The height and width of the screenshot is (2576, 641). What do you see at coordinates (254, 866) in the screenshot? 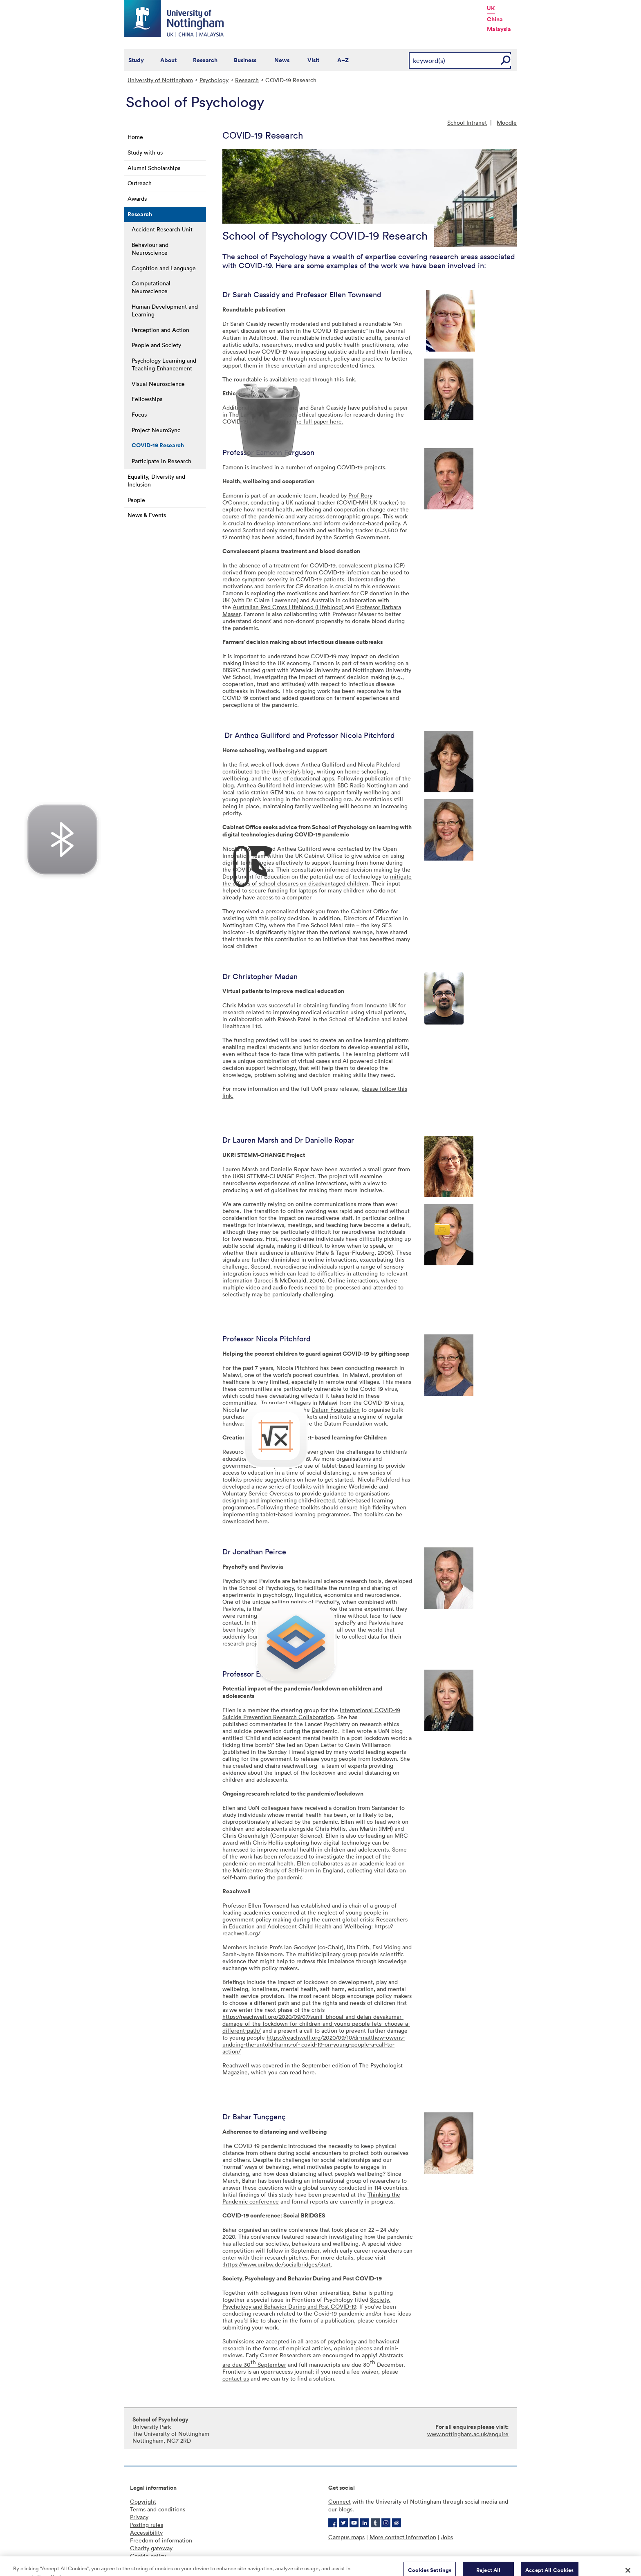
I see `access system utilities and tools` at bounding box center [254, 866].